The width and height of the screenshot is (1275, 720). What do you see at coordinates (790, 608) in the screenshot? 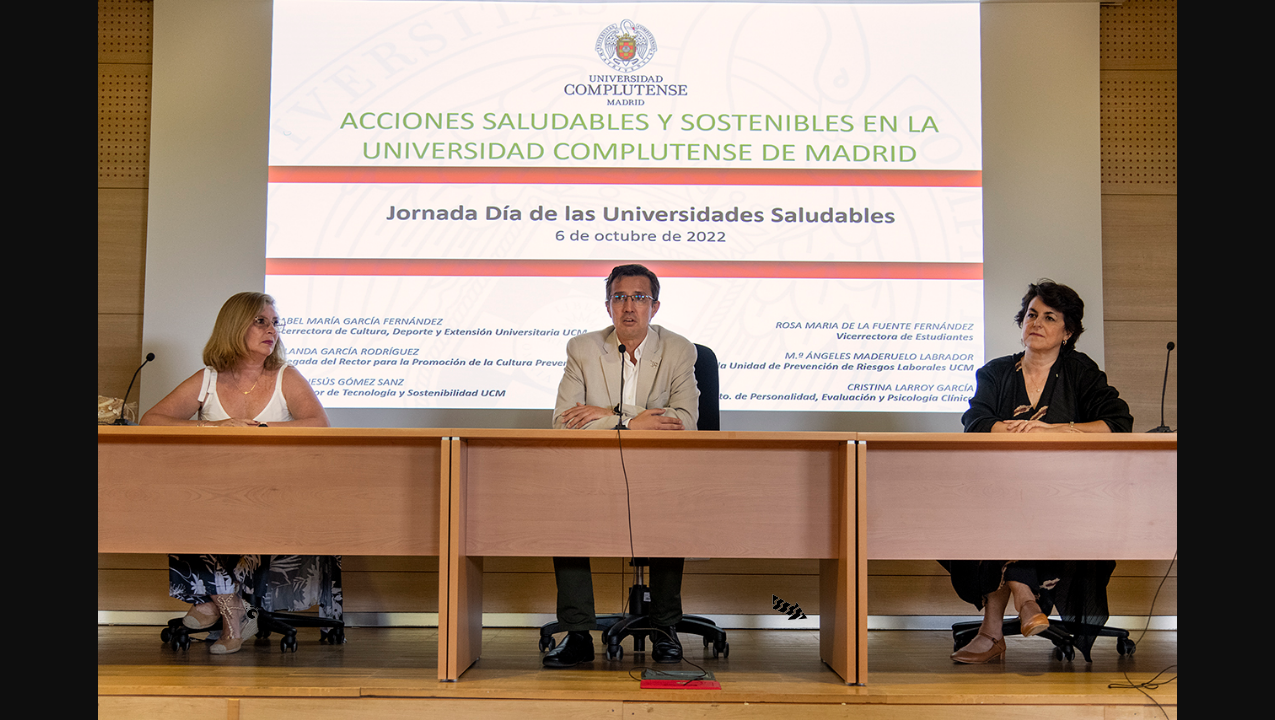
I see `indicates a zigzag or indirect path direction` at bounding box center [790, 608].